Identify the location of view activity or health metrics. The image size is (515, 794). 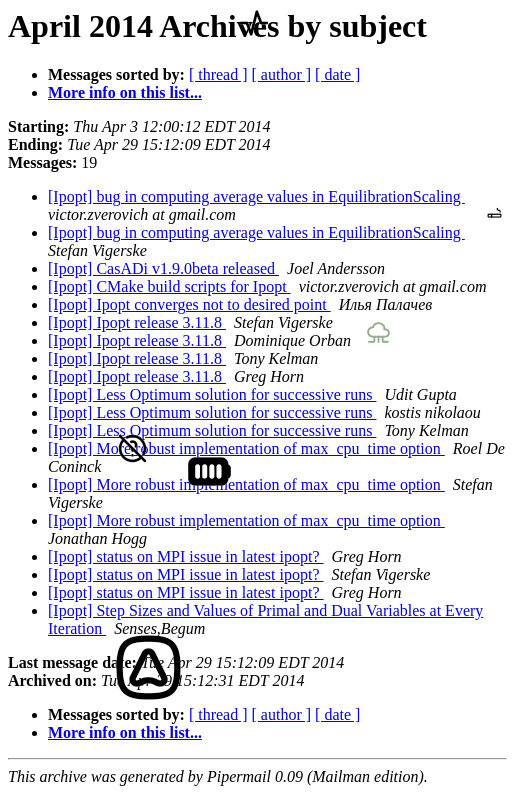
(254, 23).